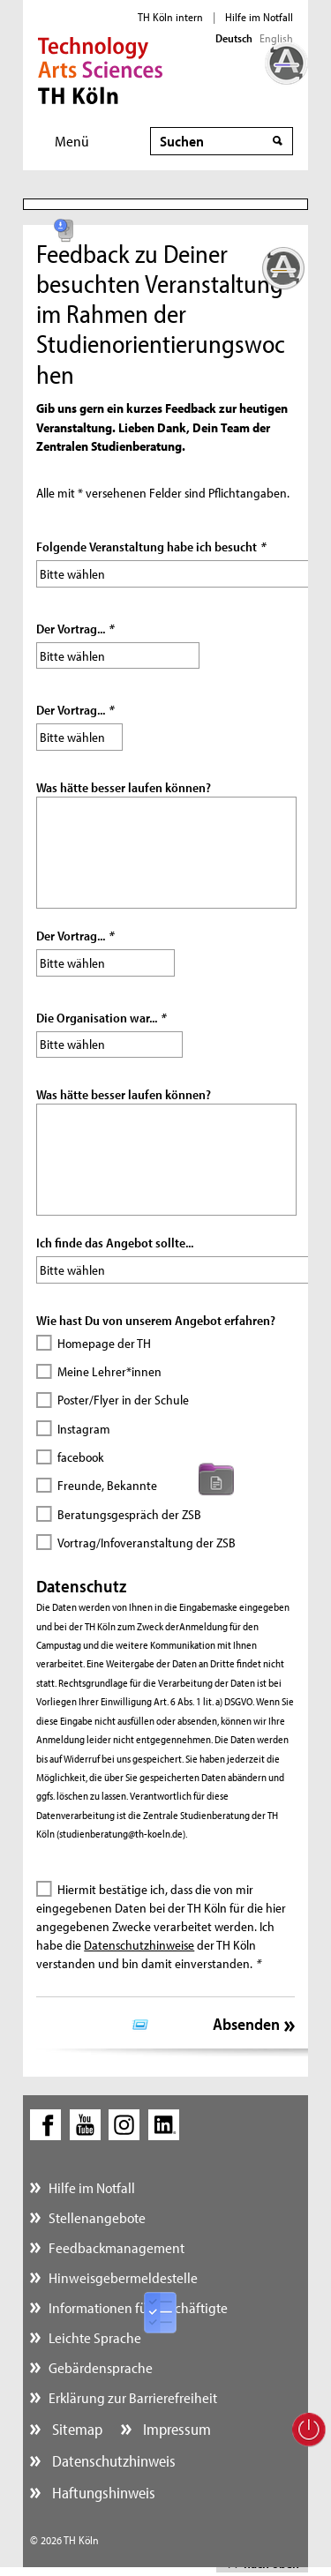  What do you see at coordinates (65, 230) in the screenshot?
I see `create a bootable USB drive` at bounding box center [65, 230].